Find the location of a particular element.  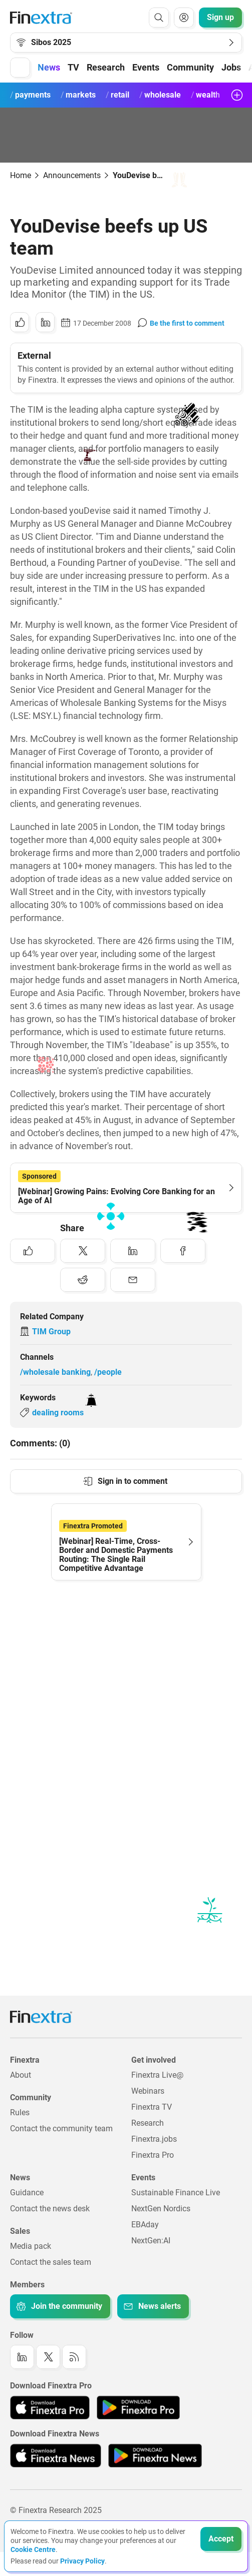

equip leg armor to your character is located at coordinates (179, 180).